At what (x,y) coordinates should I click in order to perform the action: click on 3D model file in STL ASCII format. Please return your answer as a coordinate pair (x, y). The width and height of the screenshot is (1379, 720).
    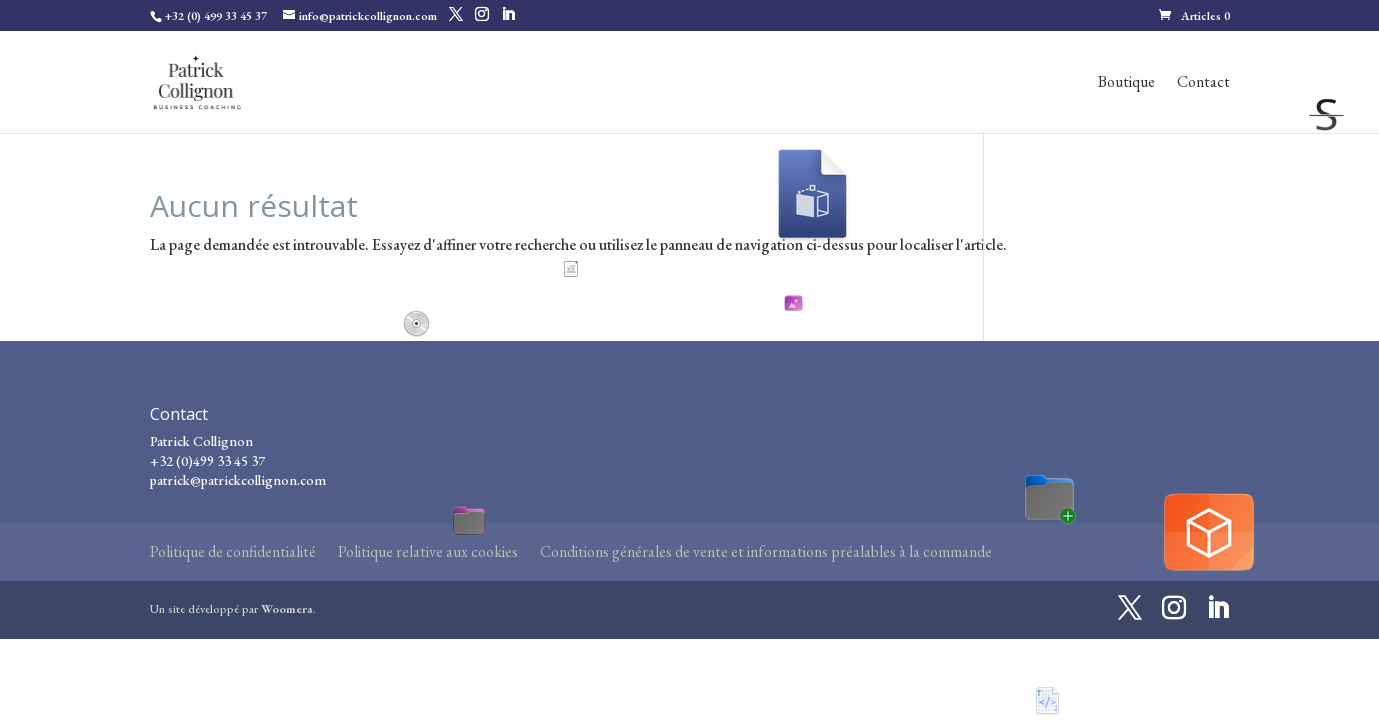
    Looking at the image, I should click on (1209, 529).